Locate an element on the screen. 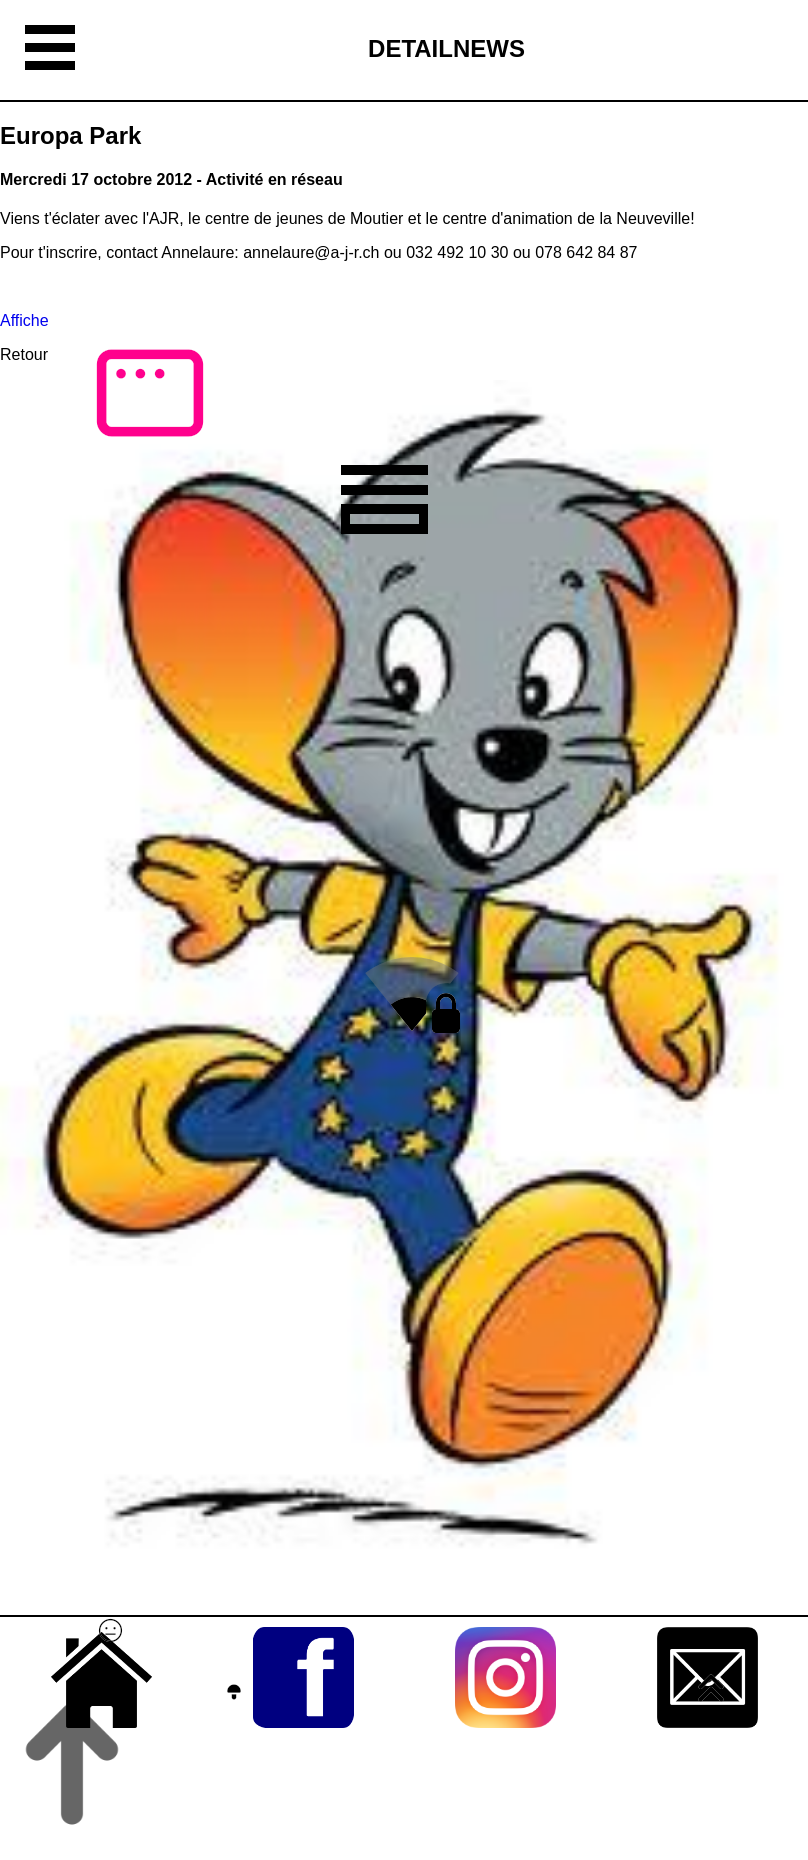  rate experience as neutral or average is located at coordinates (110, 1630).